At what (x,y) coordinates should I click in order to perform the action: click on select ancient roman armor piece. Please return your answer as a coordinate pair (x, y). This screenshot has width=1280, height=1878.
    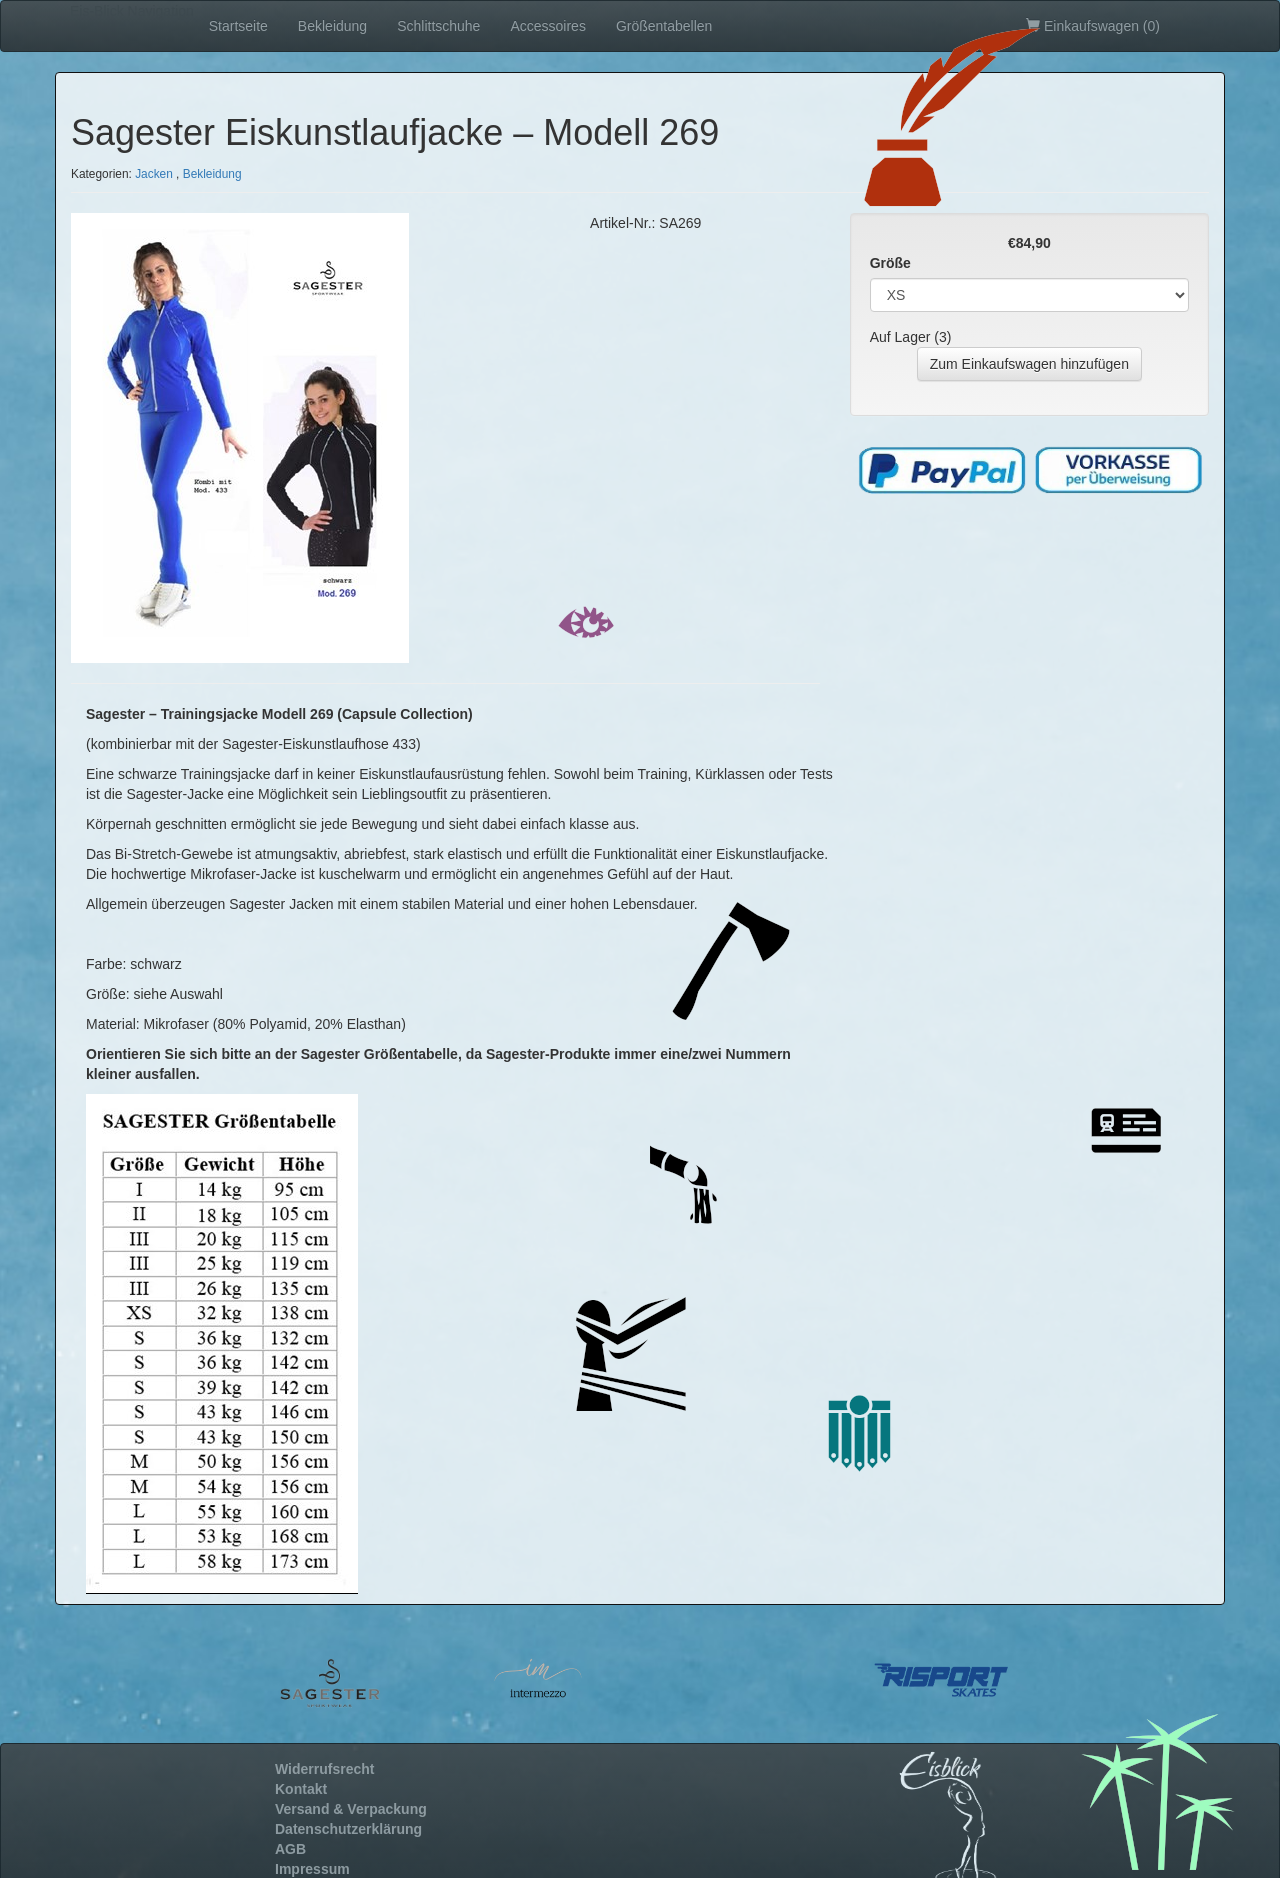
    Looking at the image, I should click on (859, 1433).